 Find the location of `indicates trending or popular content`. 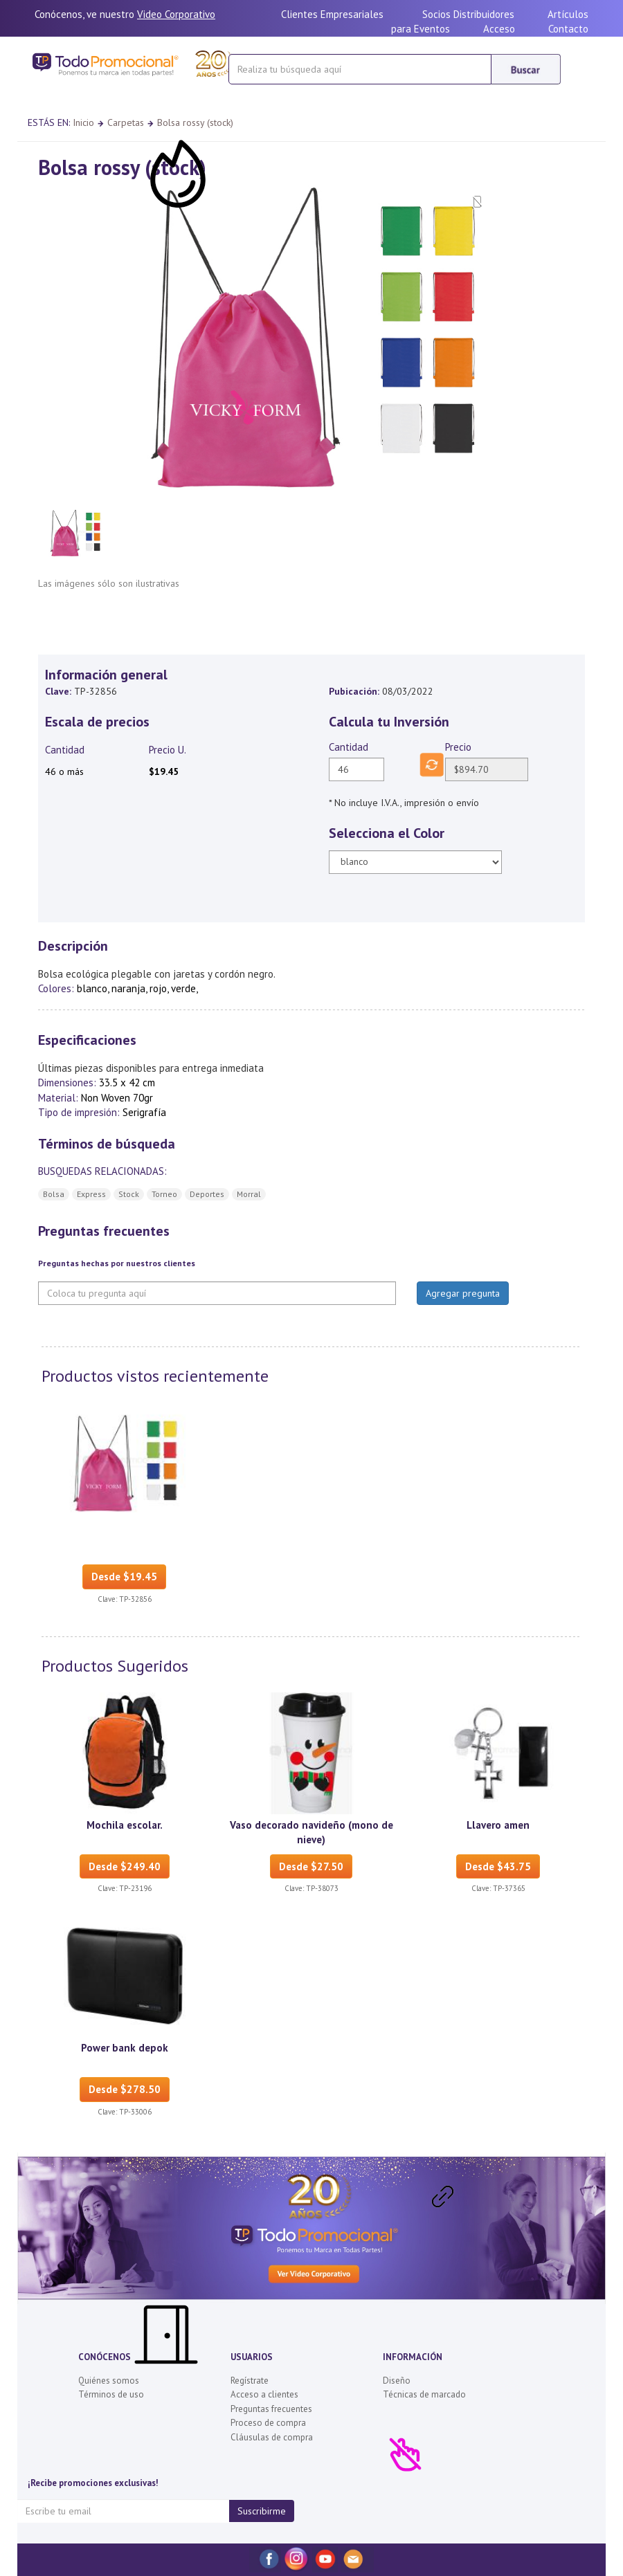

indicates trending or popular content is located at coordinates (178, 175).